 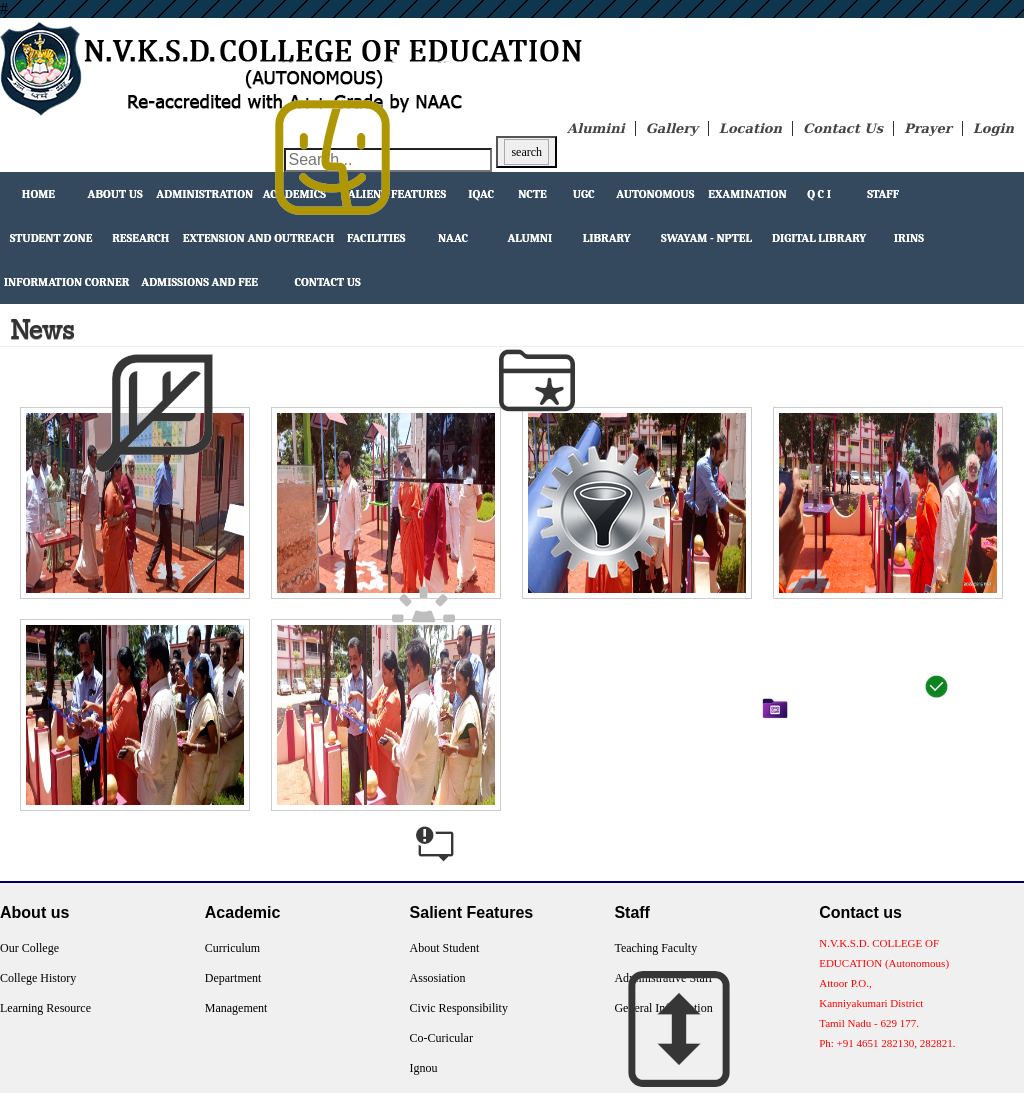 I want to click on open sparkleshare folder, so click(x=537, y=378).